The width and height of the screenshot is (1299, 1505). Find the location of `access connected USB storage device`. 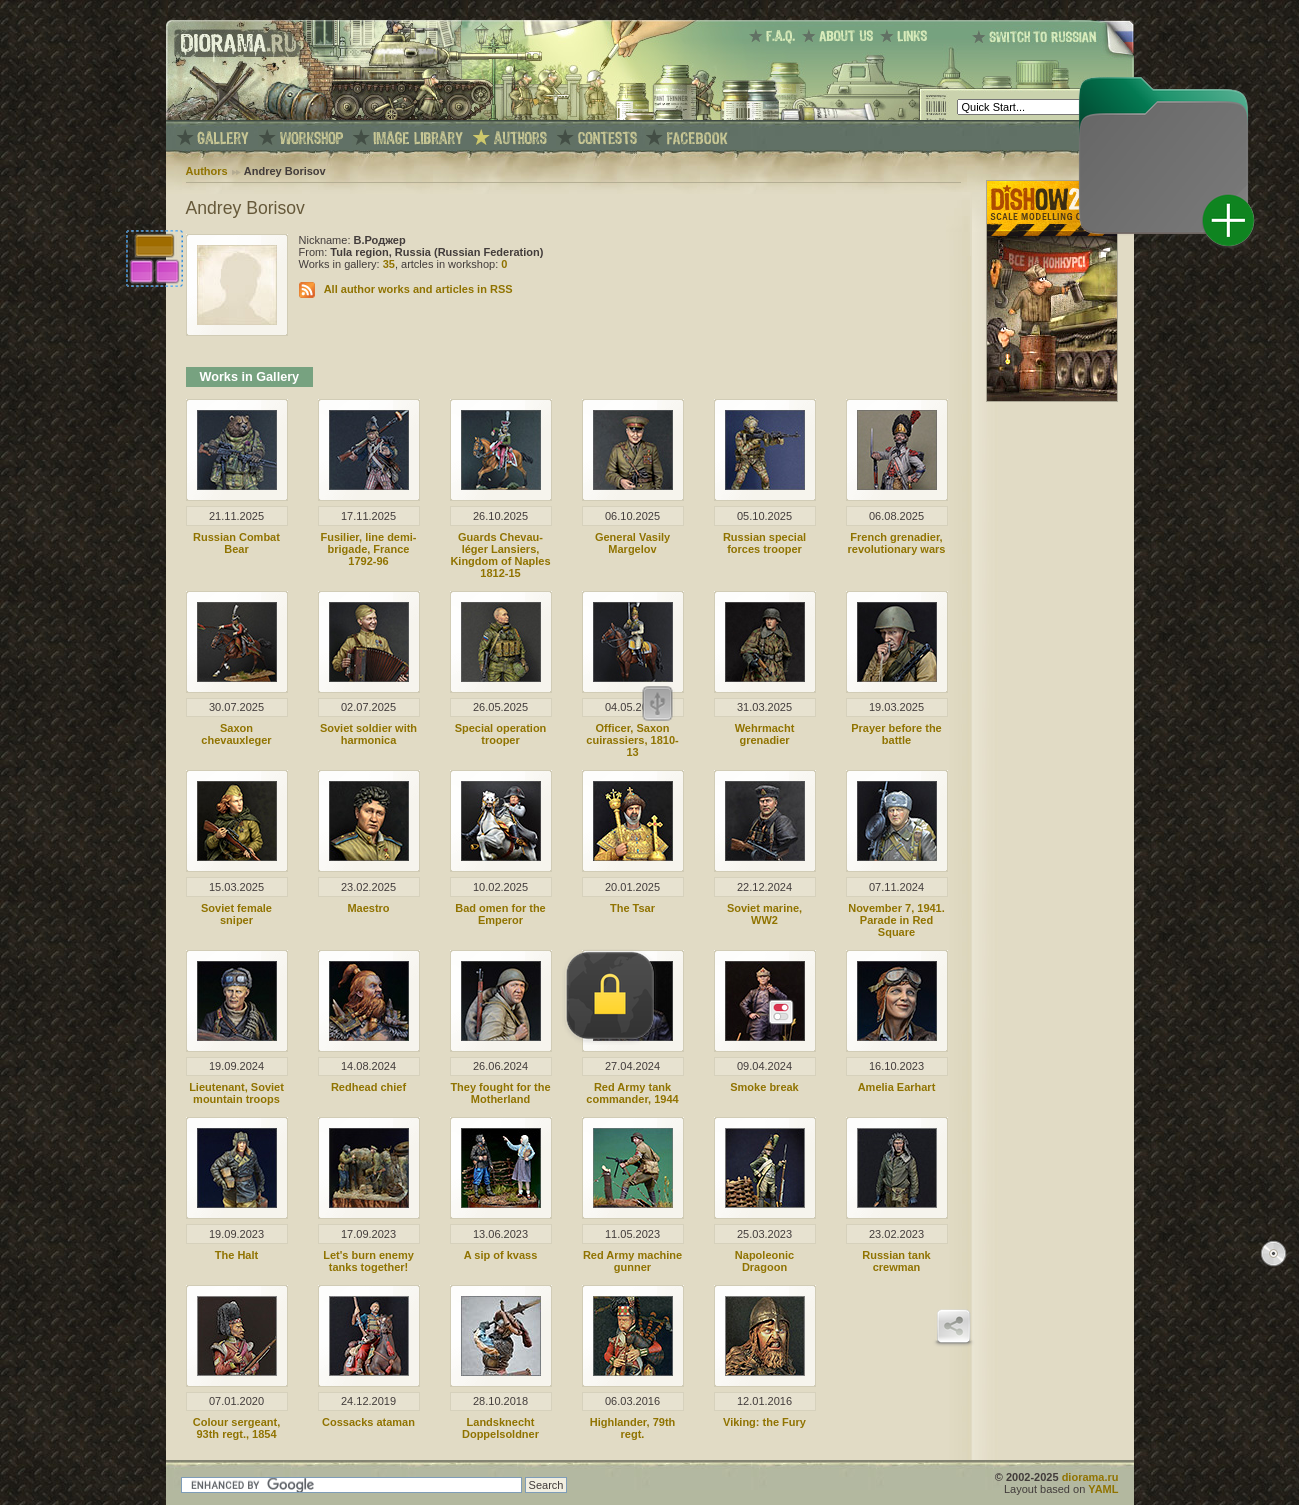

access connected USB storage device is located at coordinates (657, 703).